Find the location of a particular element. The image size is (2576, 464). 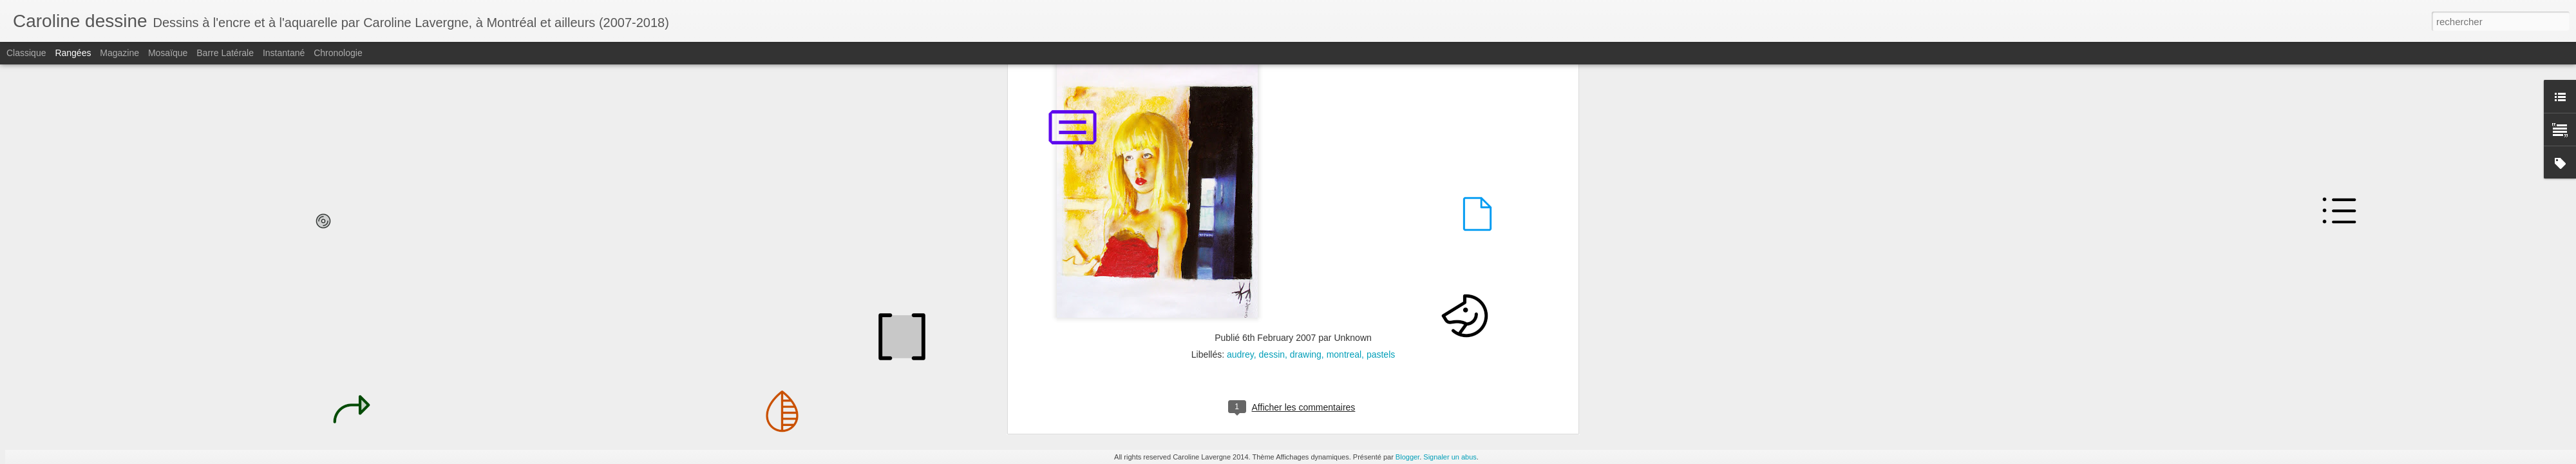

adjust opacity or transparency settings is located at coordinates (782, 412).